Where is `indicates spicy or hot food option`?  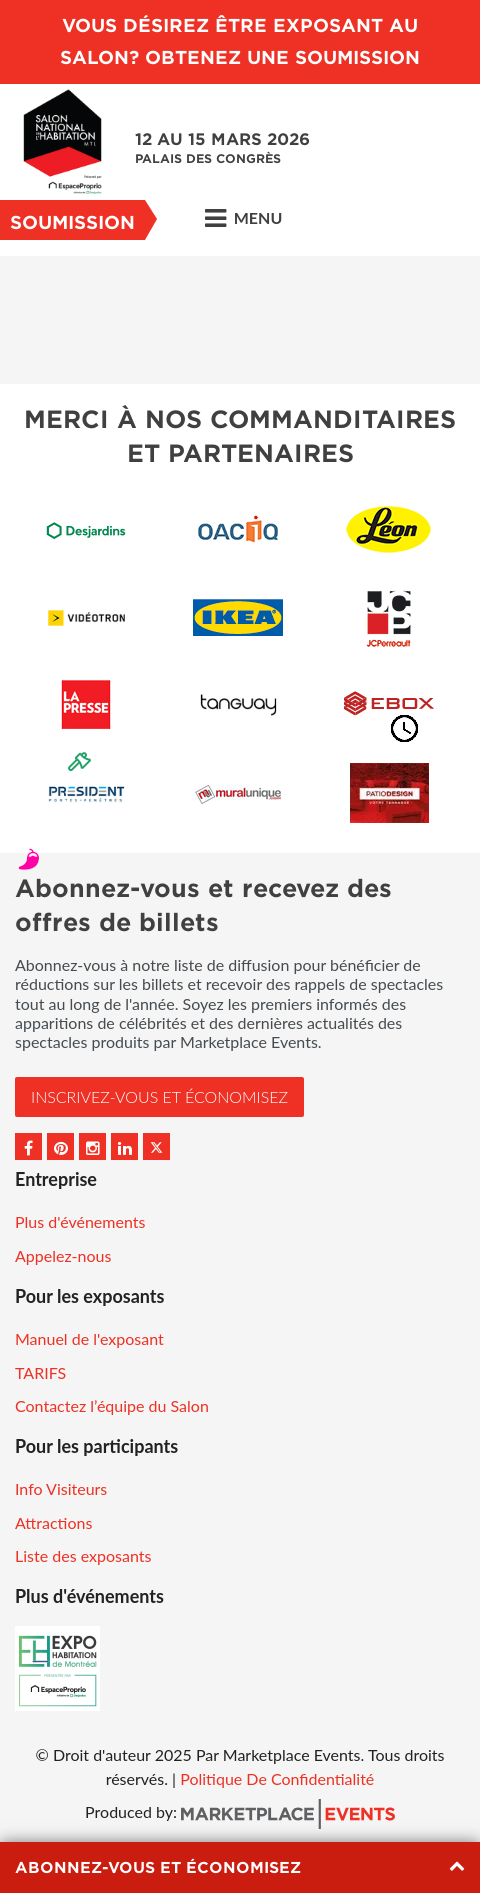 indicates spicy or hot food option is located at coordinates (30, 860).